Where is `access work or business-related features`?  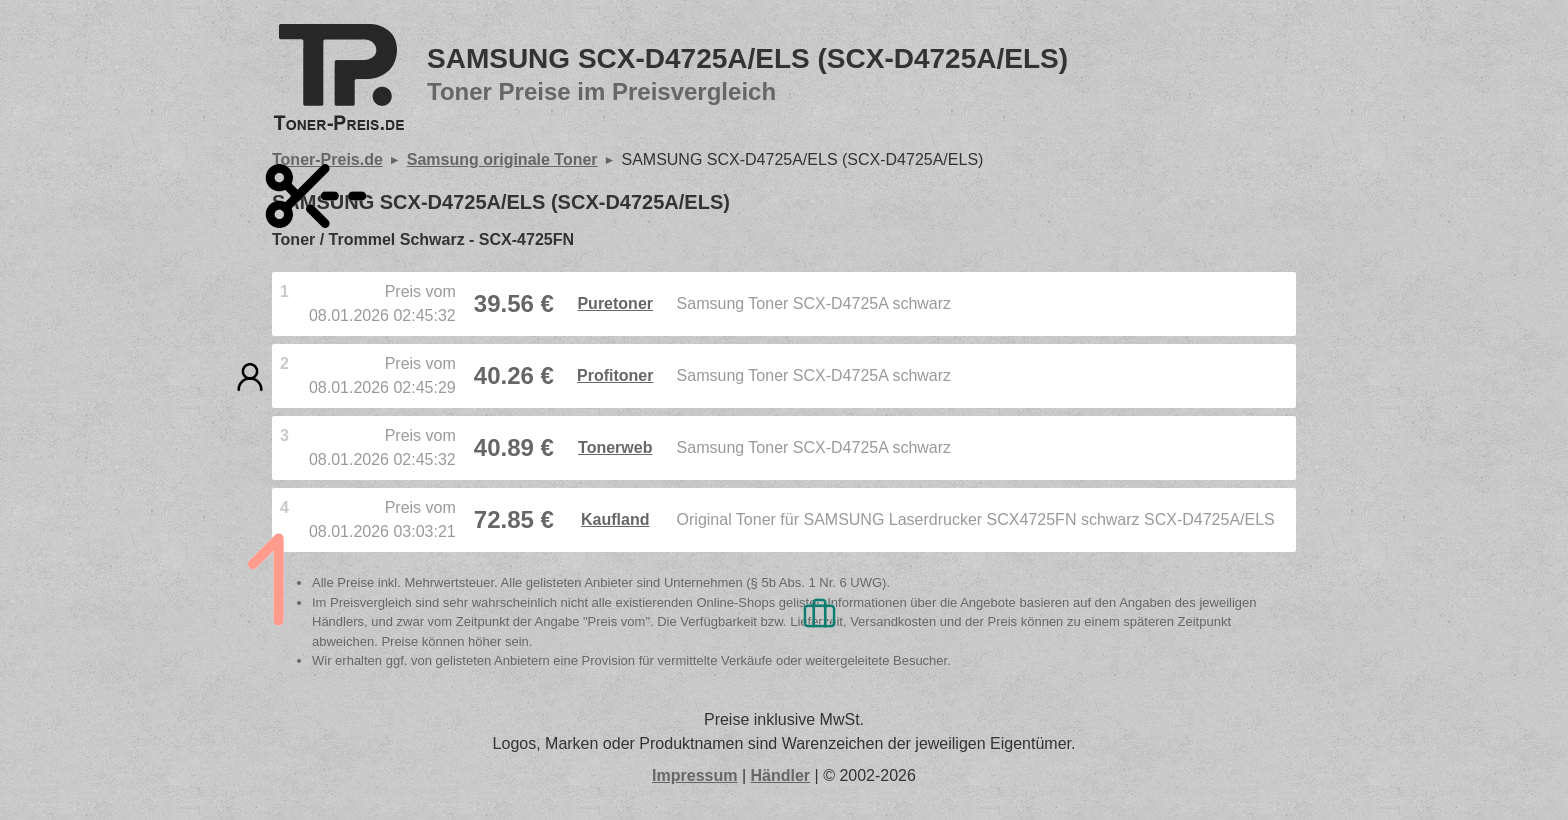 access work or business-related features is located at coordinates (819, 614).